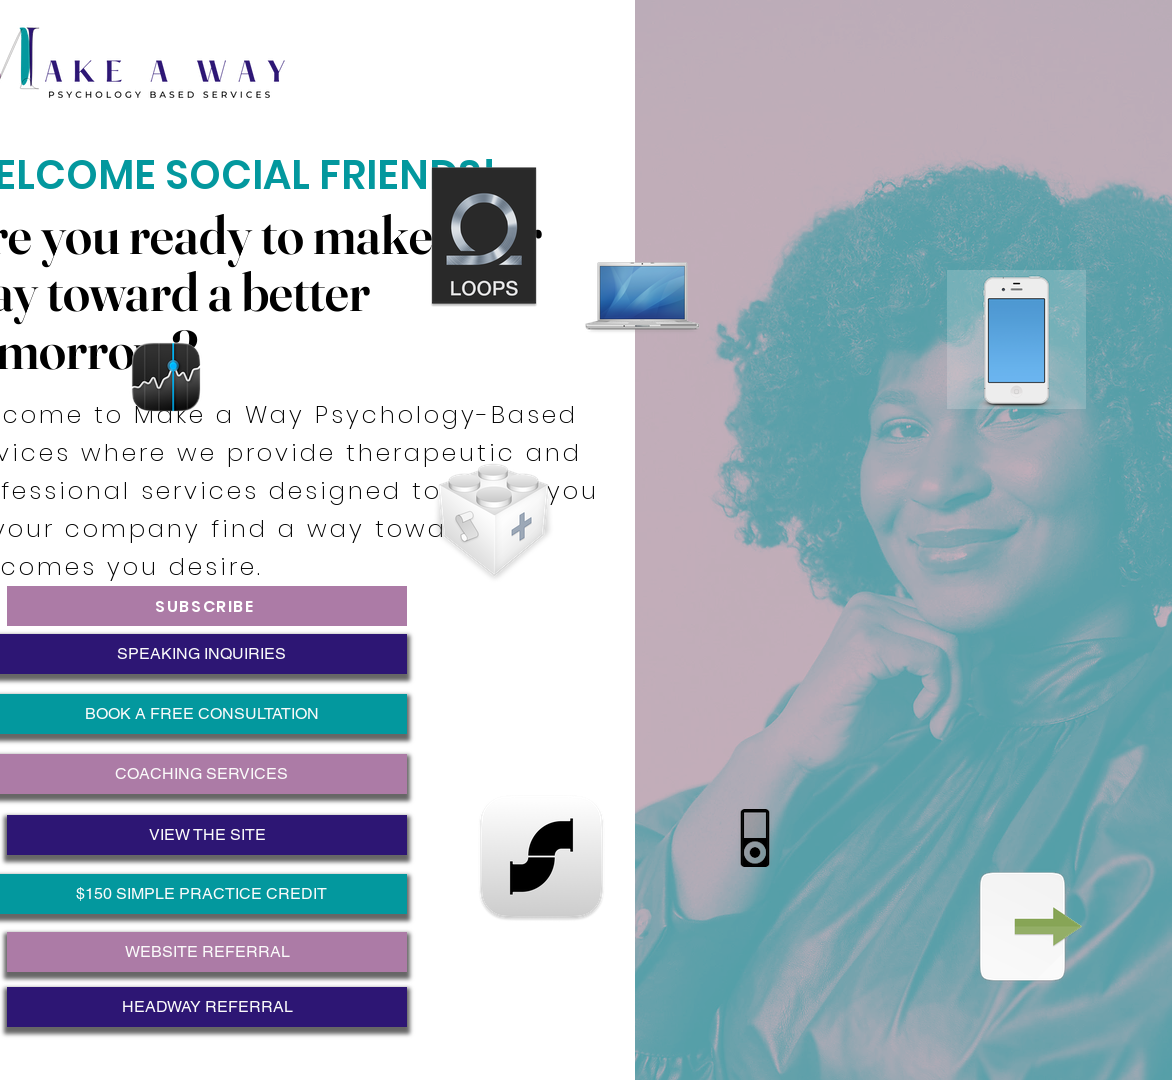 Image resolution: width=1172 pixels, height=1080 pixels. I want to click on connect or sync a white iPhone device, so click(1016, 339).